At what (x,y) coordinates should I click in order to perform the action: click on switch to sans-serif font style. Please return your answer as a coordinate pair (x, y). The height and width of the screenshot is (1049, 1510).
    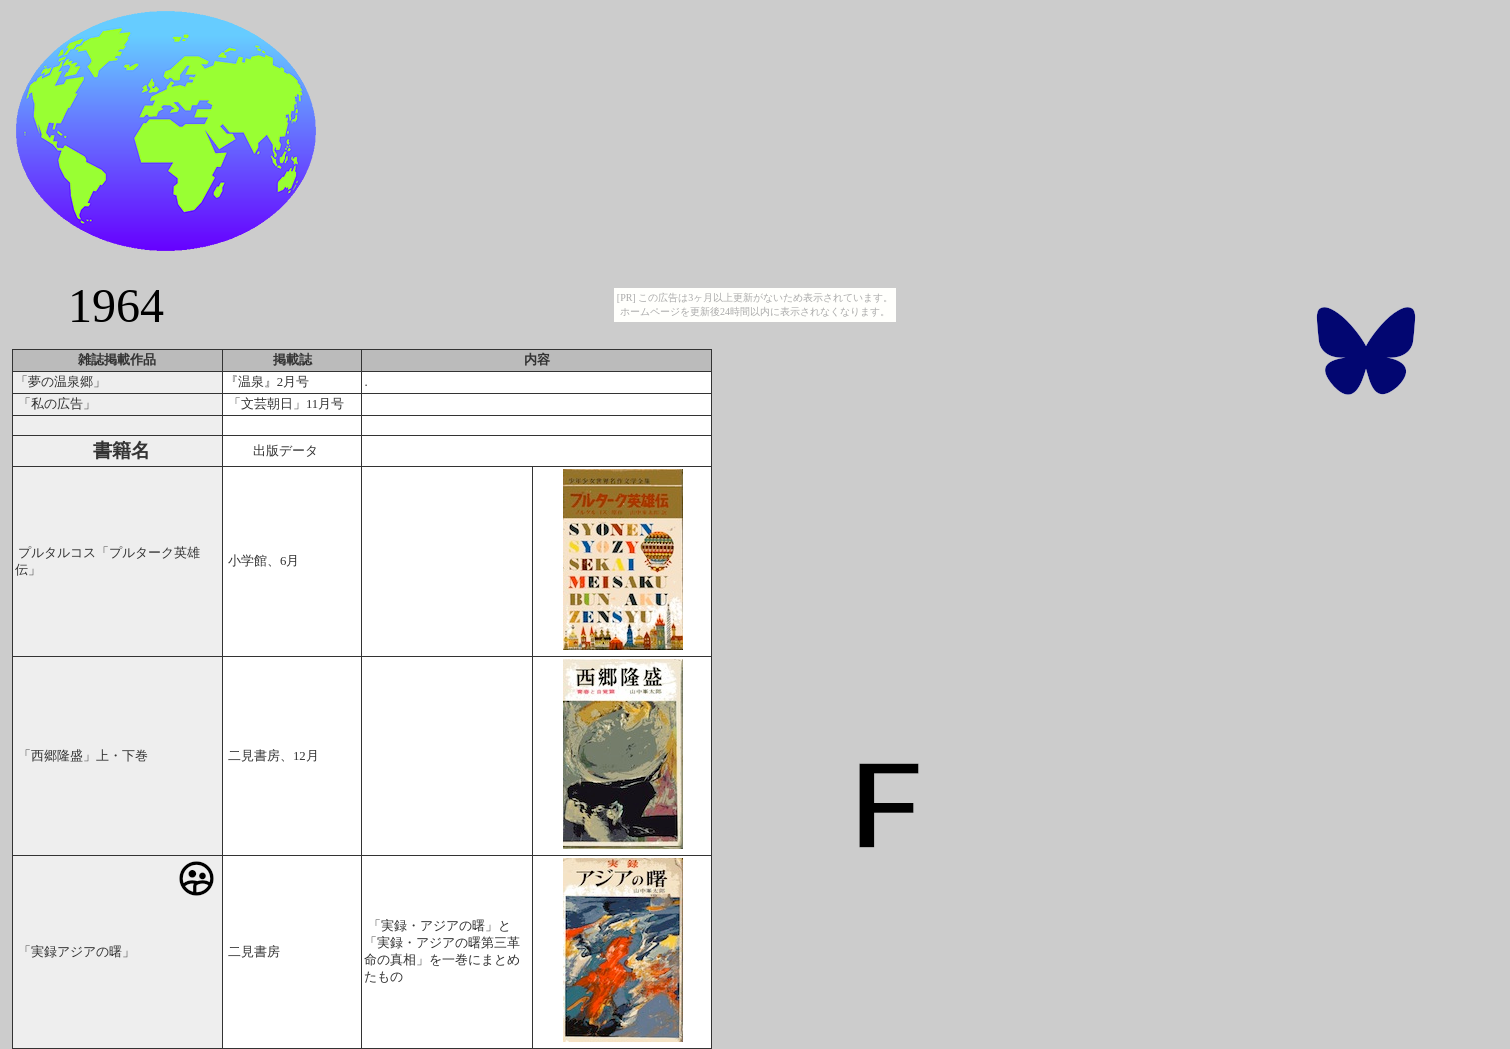
    Looking at the image, I should click on (884, 803).